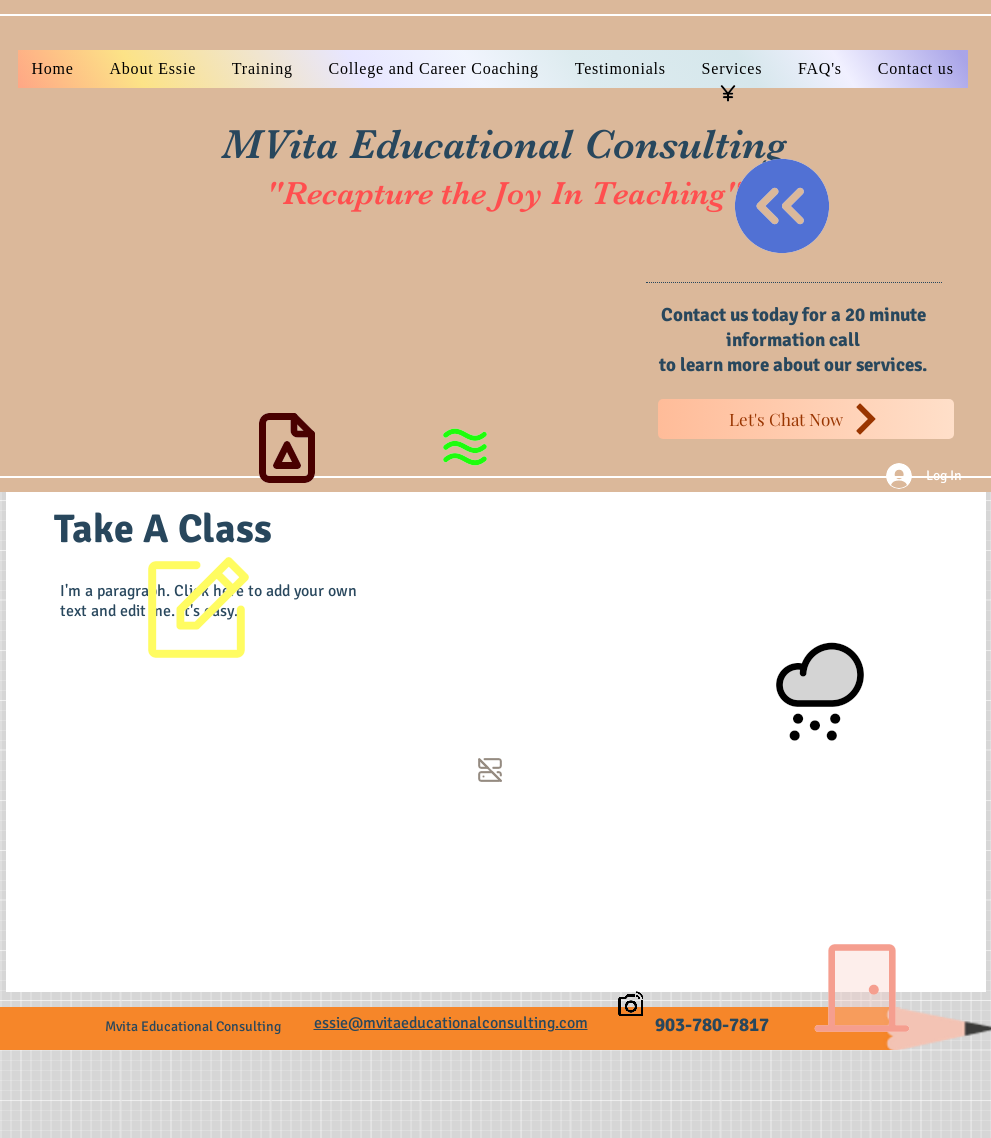 This screenshot has width=991, height=1138. I want to click on connect to a wireless or external camera, so click(631, 1004).